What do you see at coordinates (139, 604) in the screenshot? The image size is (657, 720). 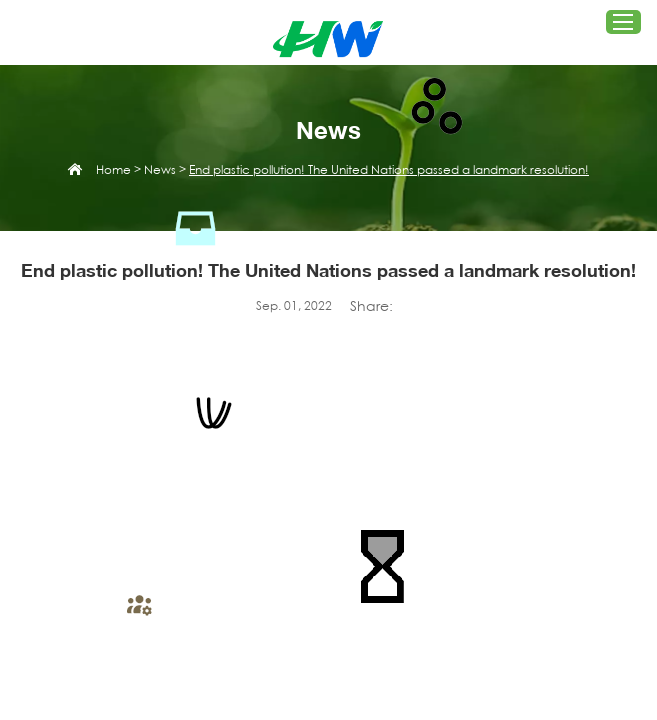 I see `manage user group settings` at bounding box center [139, 604].